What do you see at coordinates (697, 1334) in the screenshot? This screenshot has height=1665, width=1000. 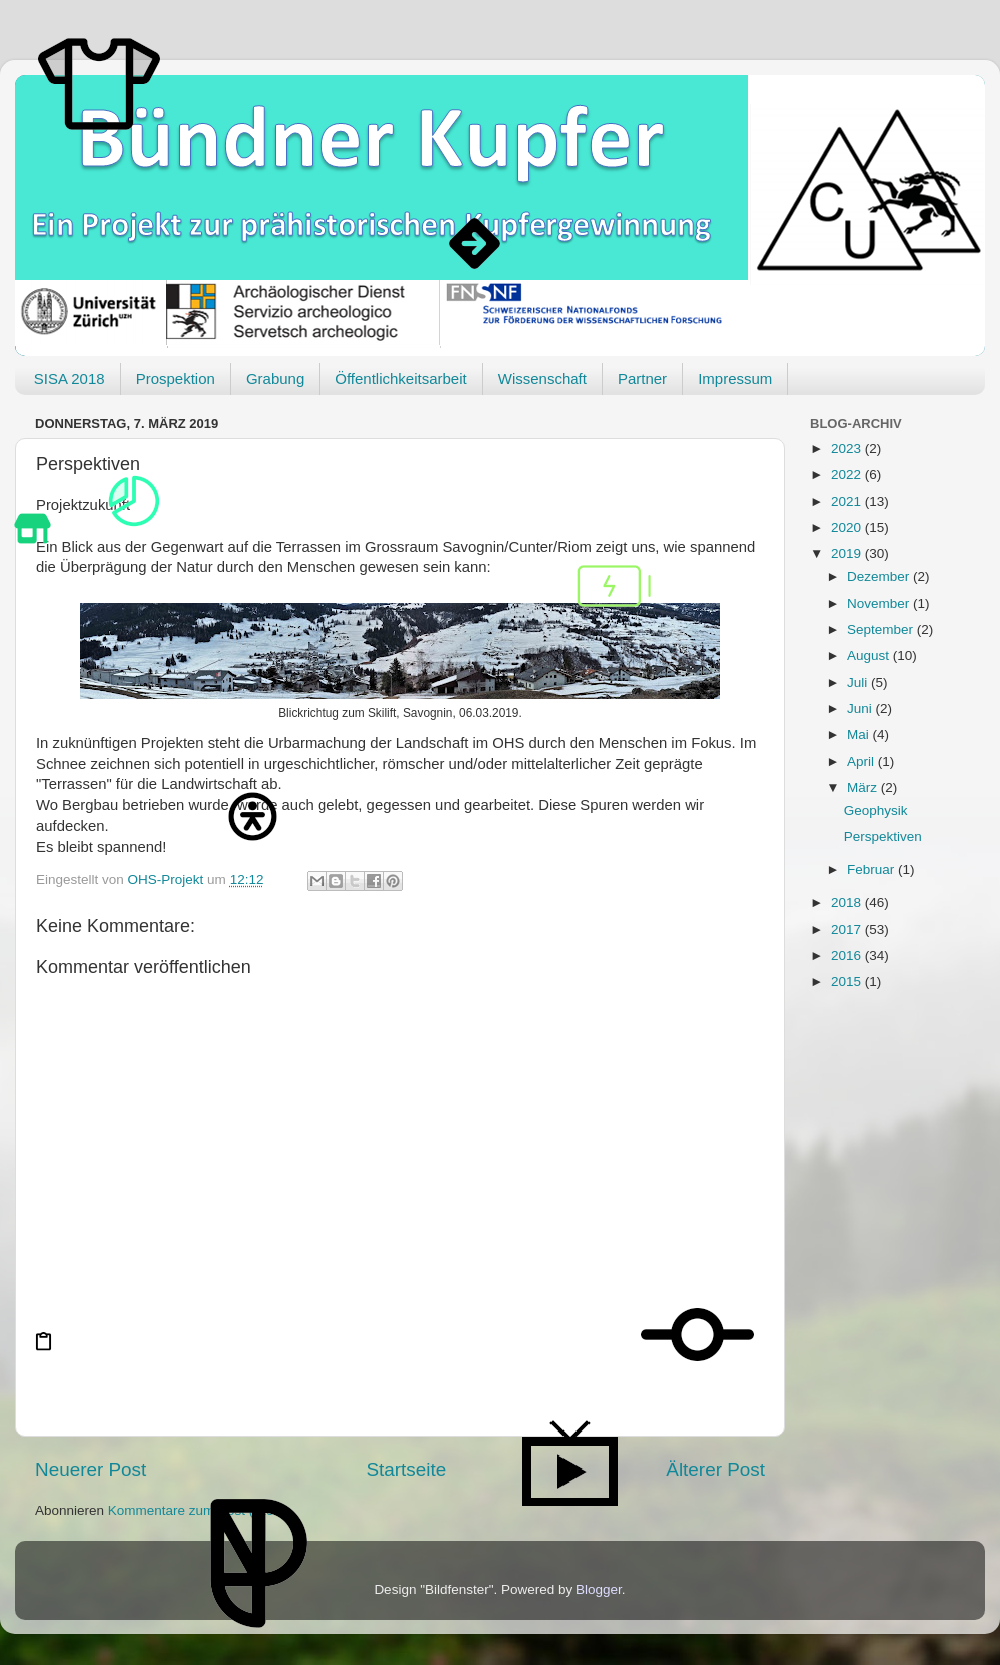 I see `view commit history` at bounding box center [697, 1334].